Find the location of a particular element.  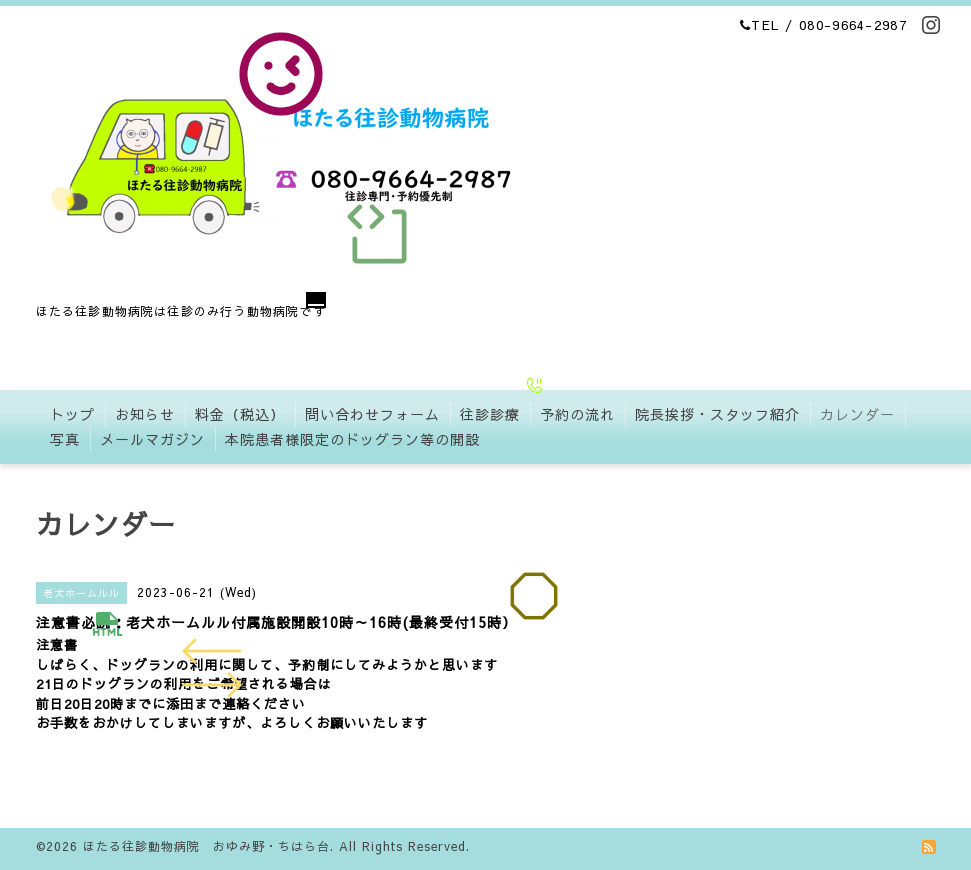

insert a code block or snippet is located at coordinates (379, 236).